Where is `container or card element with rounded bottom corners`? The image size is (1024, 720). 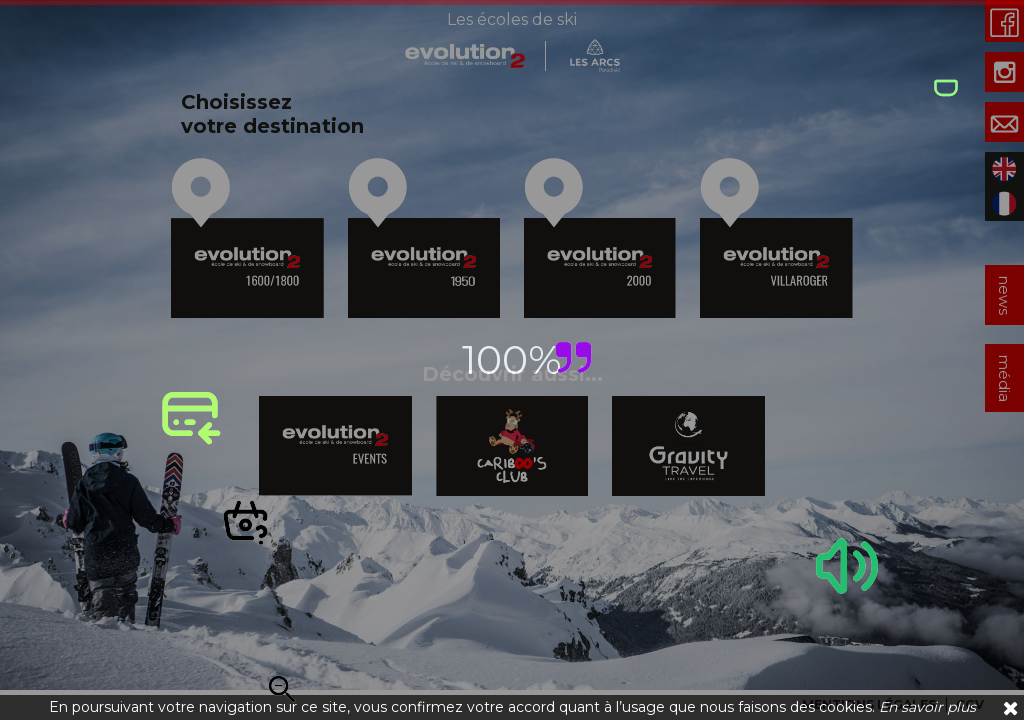
container or card element with rounded bottom corners is located at coordinates (946, 88).